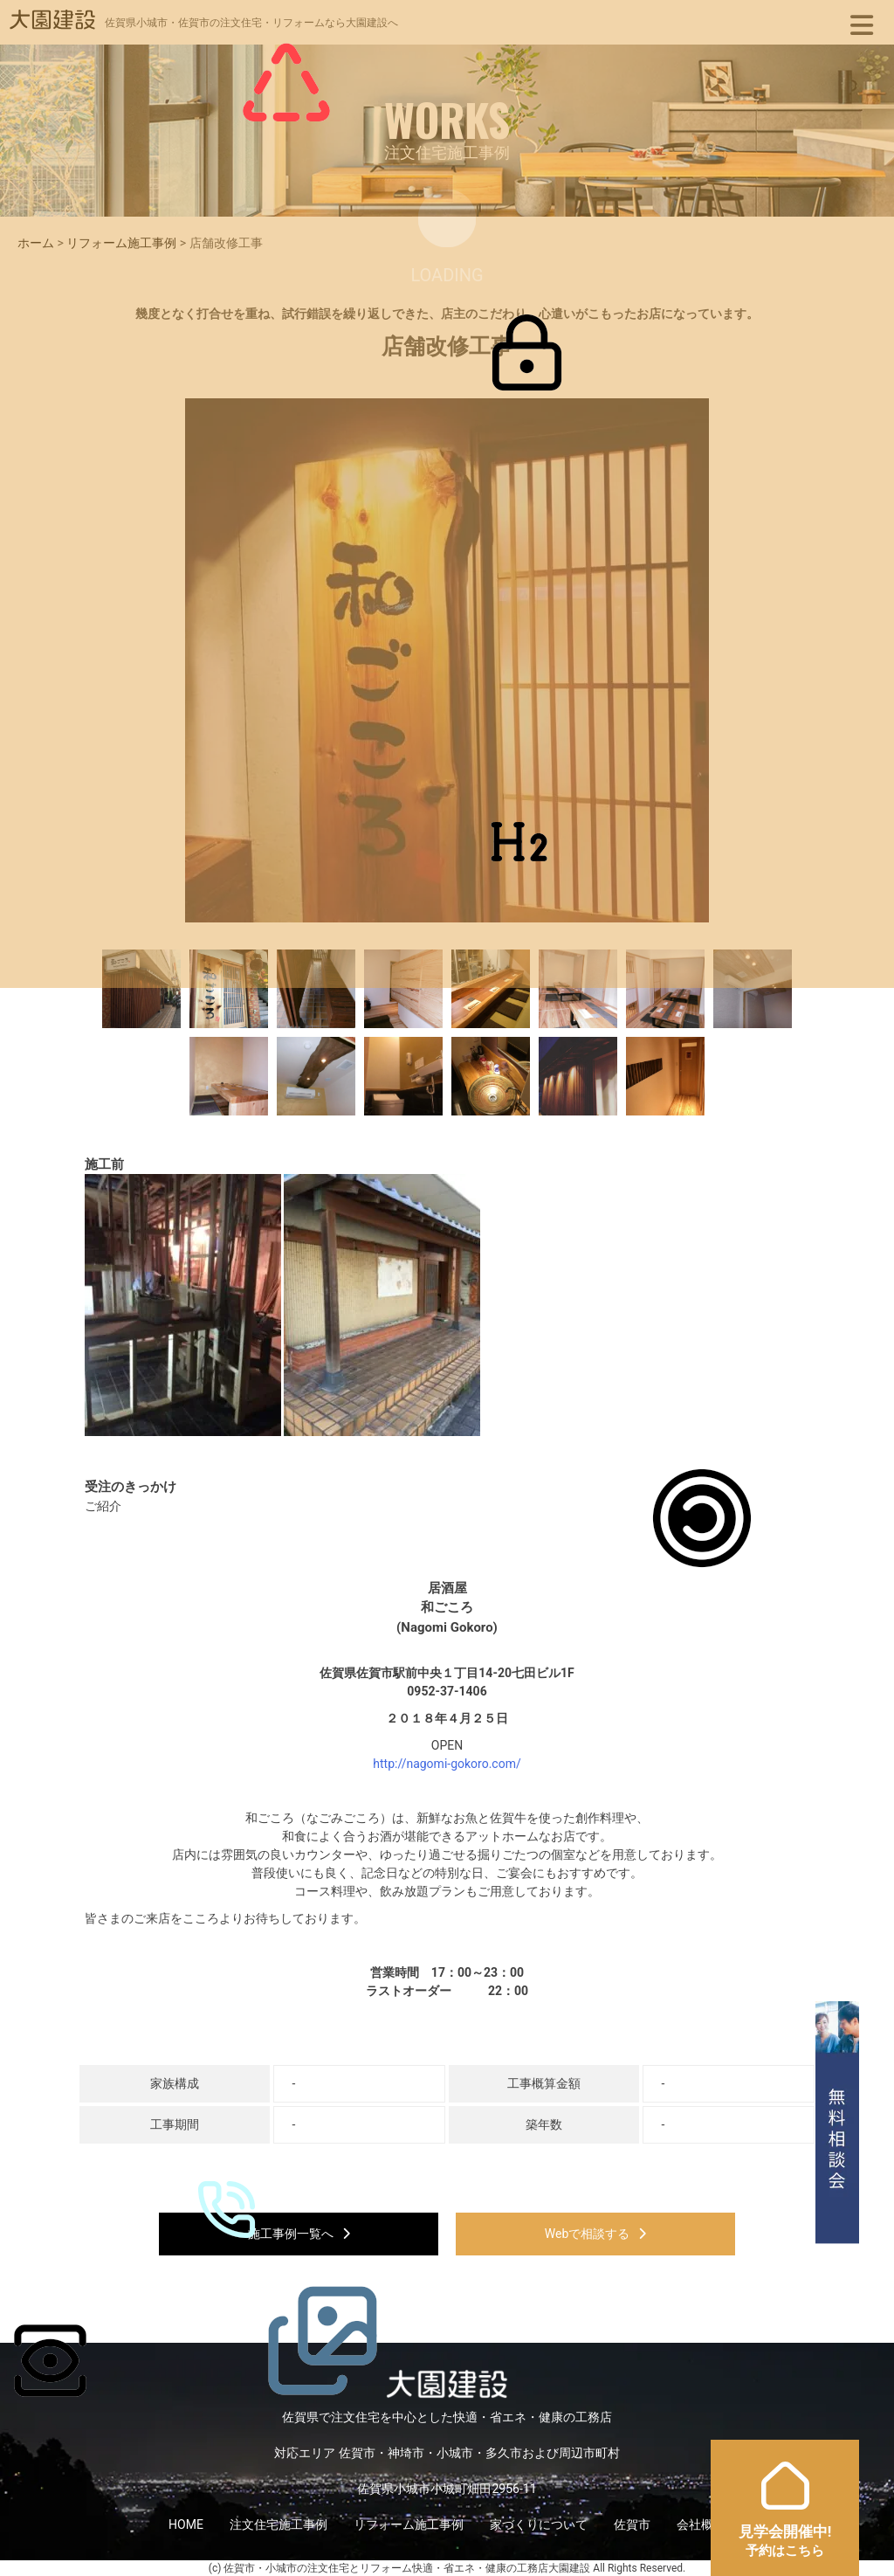  Describe the element at coordinates (322, 2340) in the screenshot. I see `view photo gallery` at that location.